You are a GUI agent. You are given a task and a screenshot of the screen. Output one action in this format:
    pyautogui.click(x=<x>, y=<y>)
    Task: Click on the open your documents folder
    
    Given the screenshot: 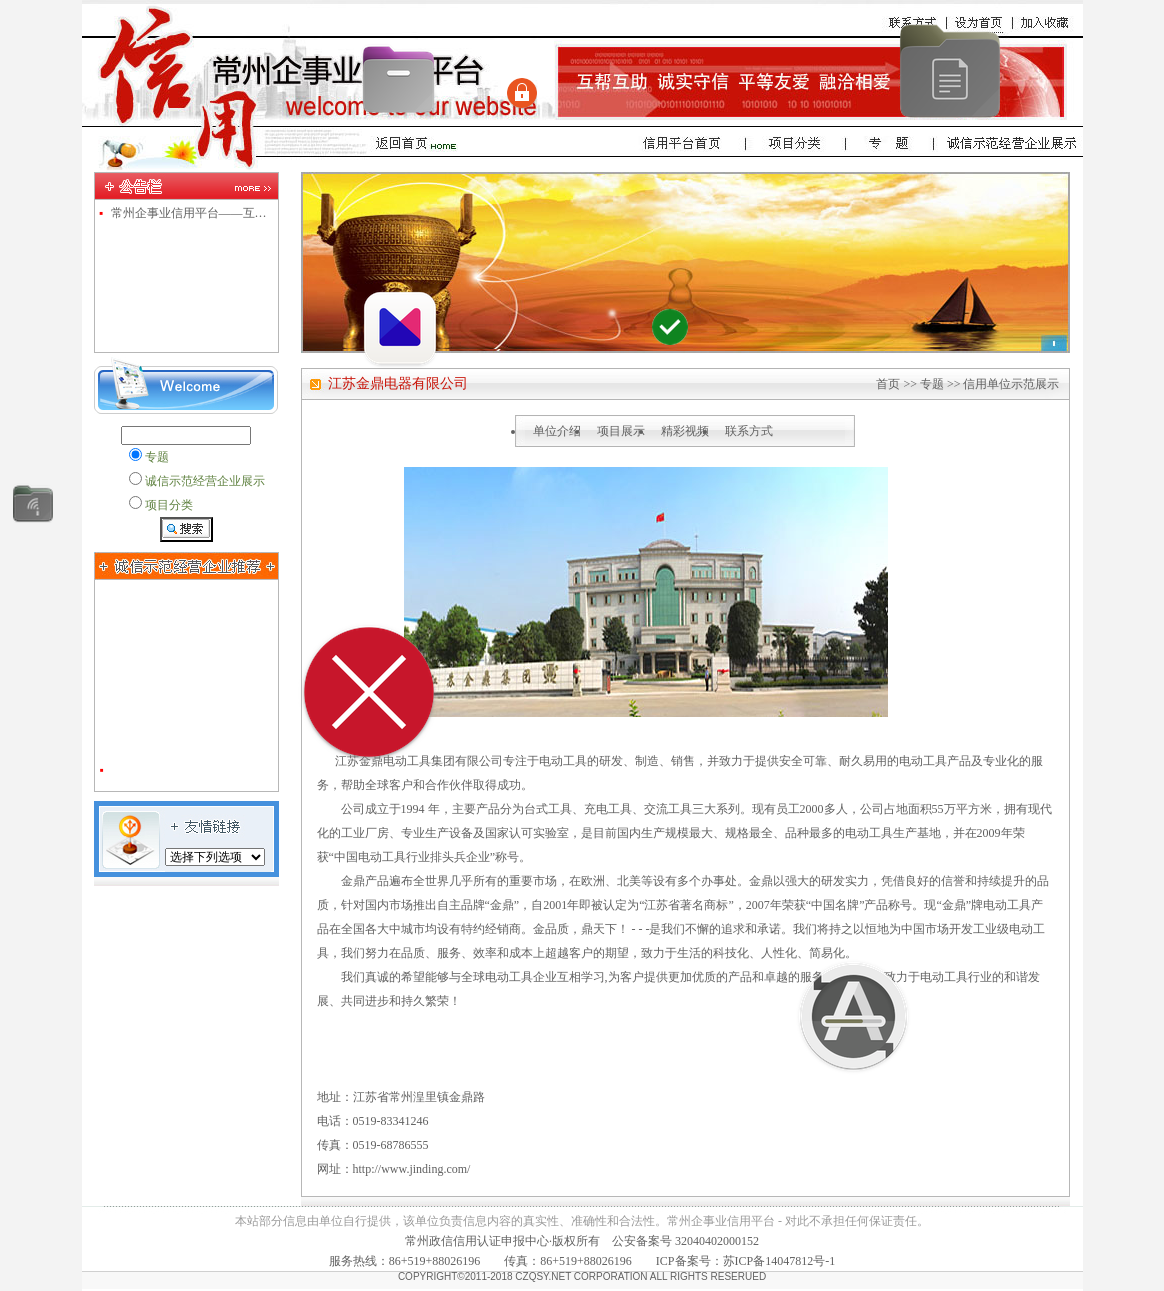 What is the action you would take?
    pyautogui.click(x=950, y=71)
    